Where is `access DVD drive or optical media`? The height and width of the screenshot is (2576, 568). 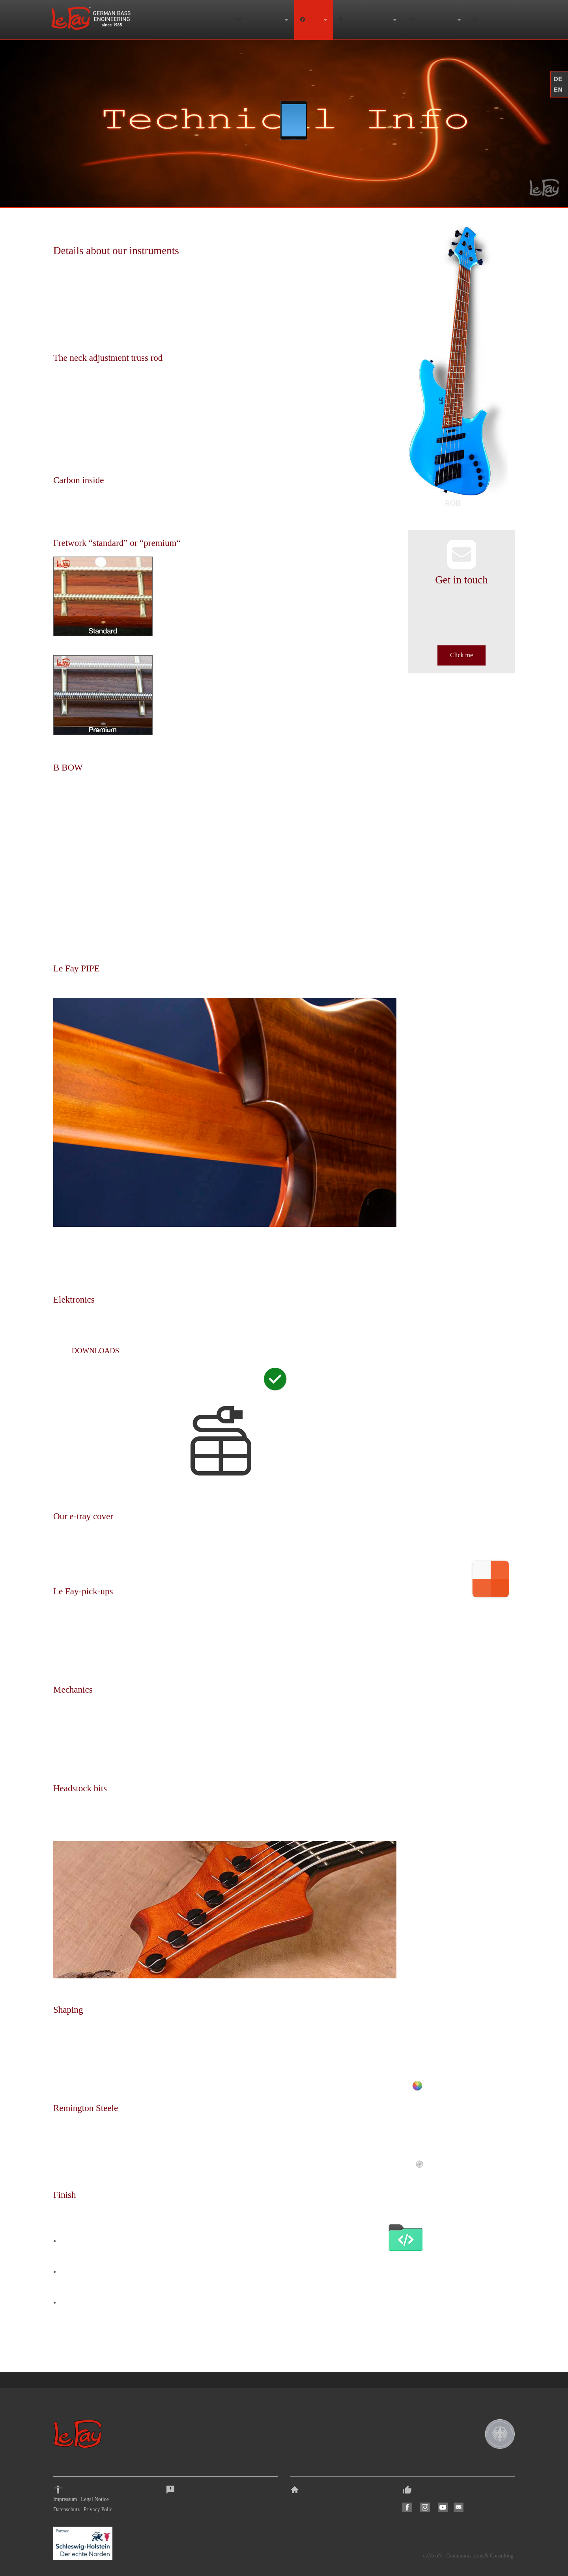 access DVD drive or optical media is located at coordinates (419, 2164).